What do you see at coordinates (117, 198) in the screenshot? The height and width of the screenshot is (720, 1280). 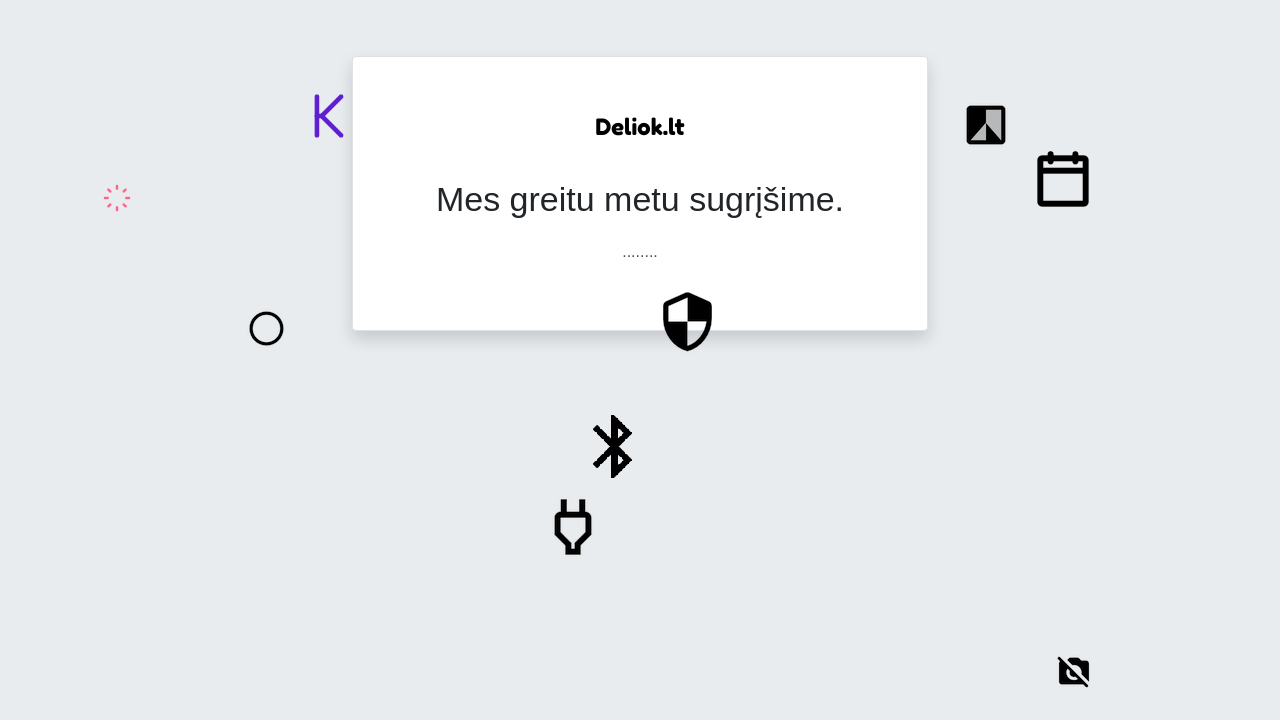 I see `loading content in progress` at bounding box center [117, 198].